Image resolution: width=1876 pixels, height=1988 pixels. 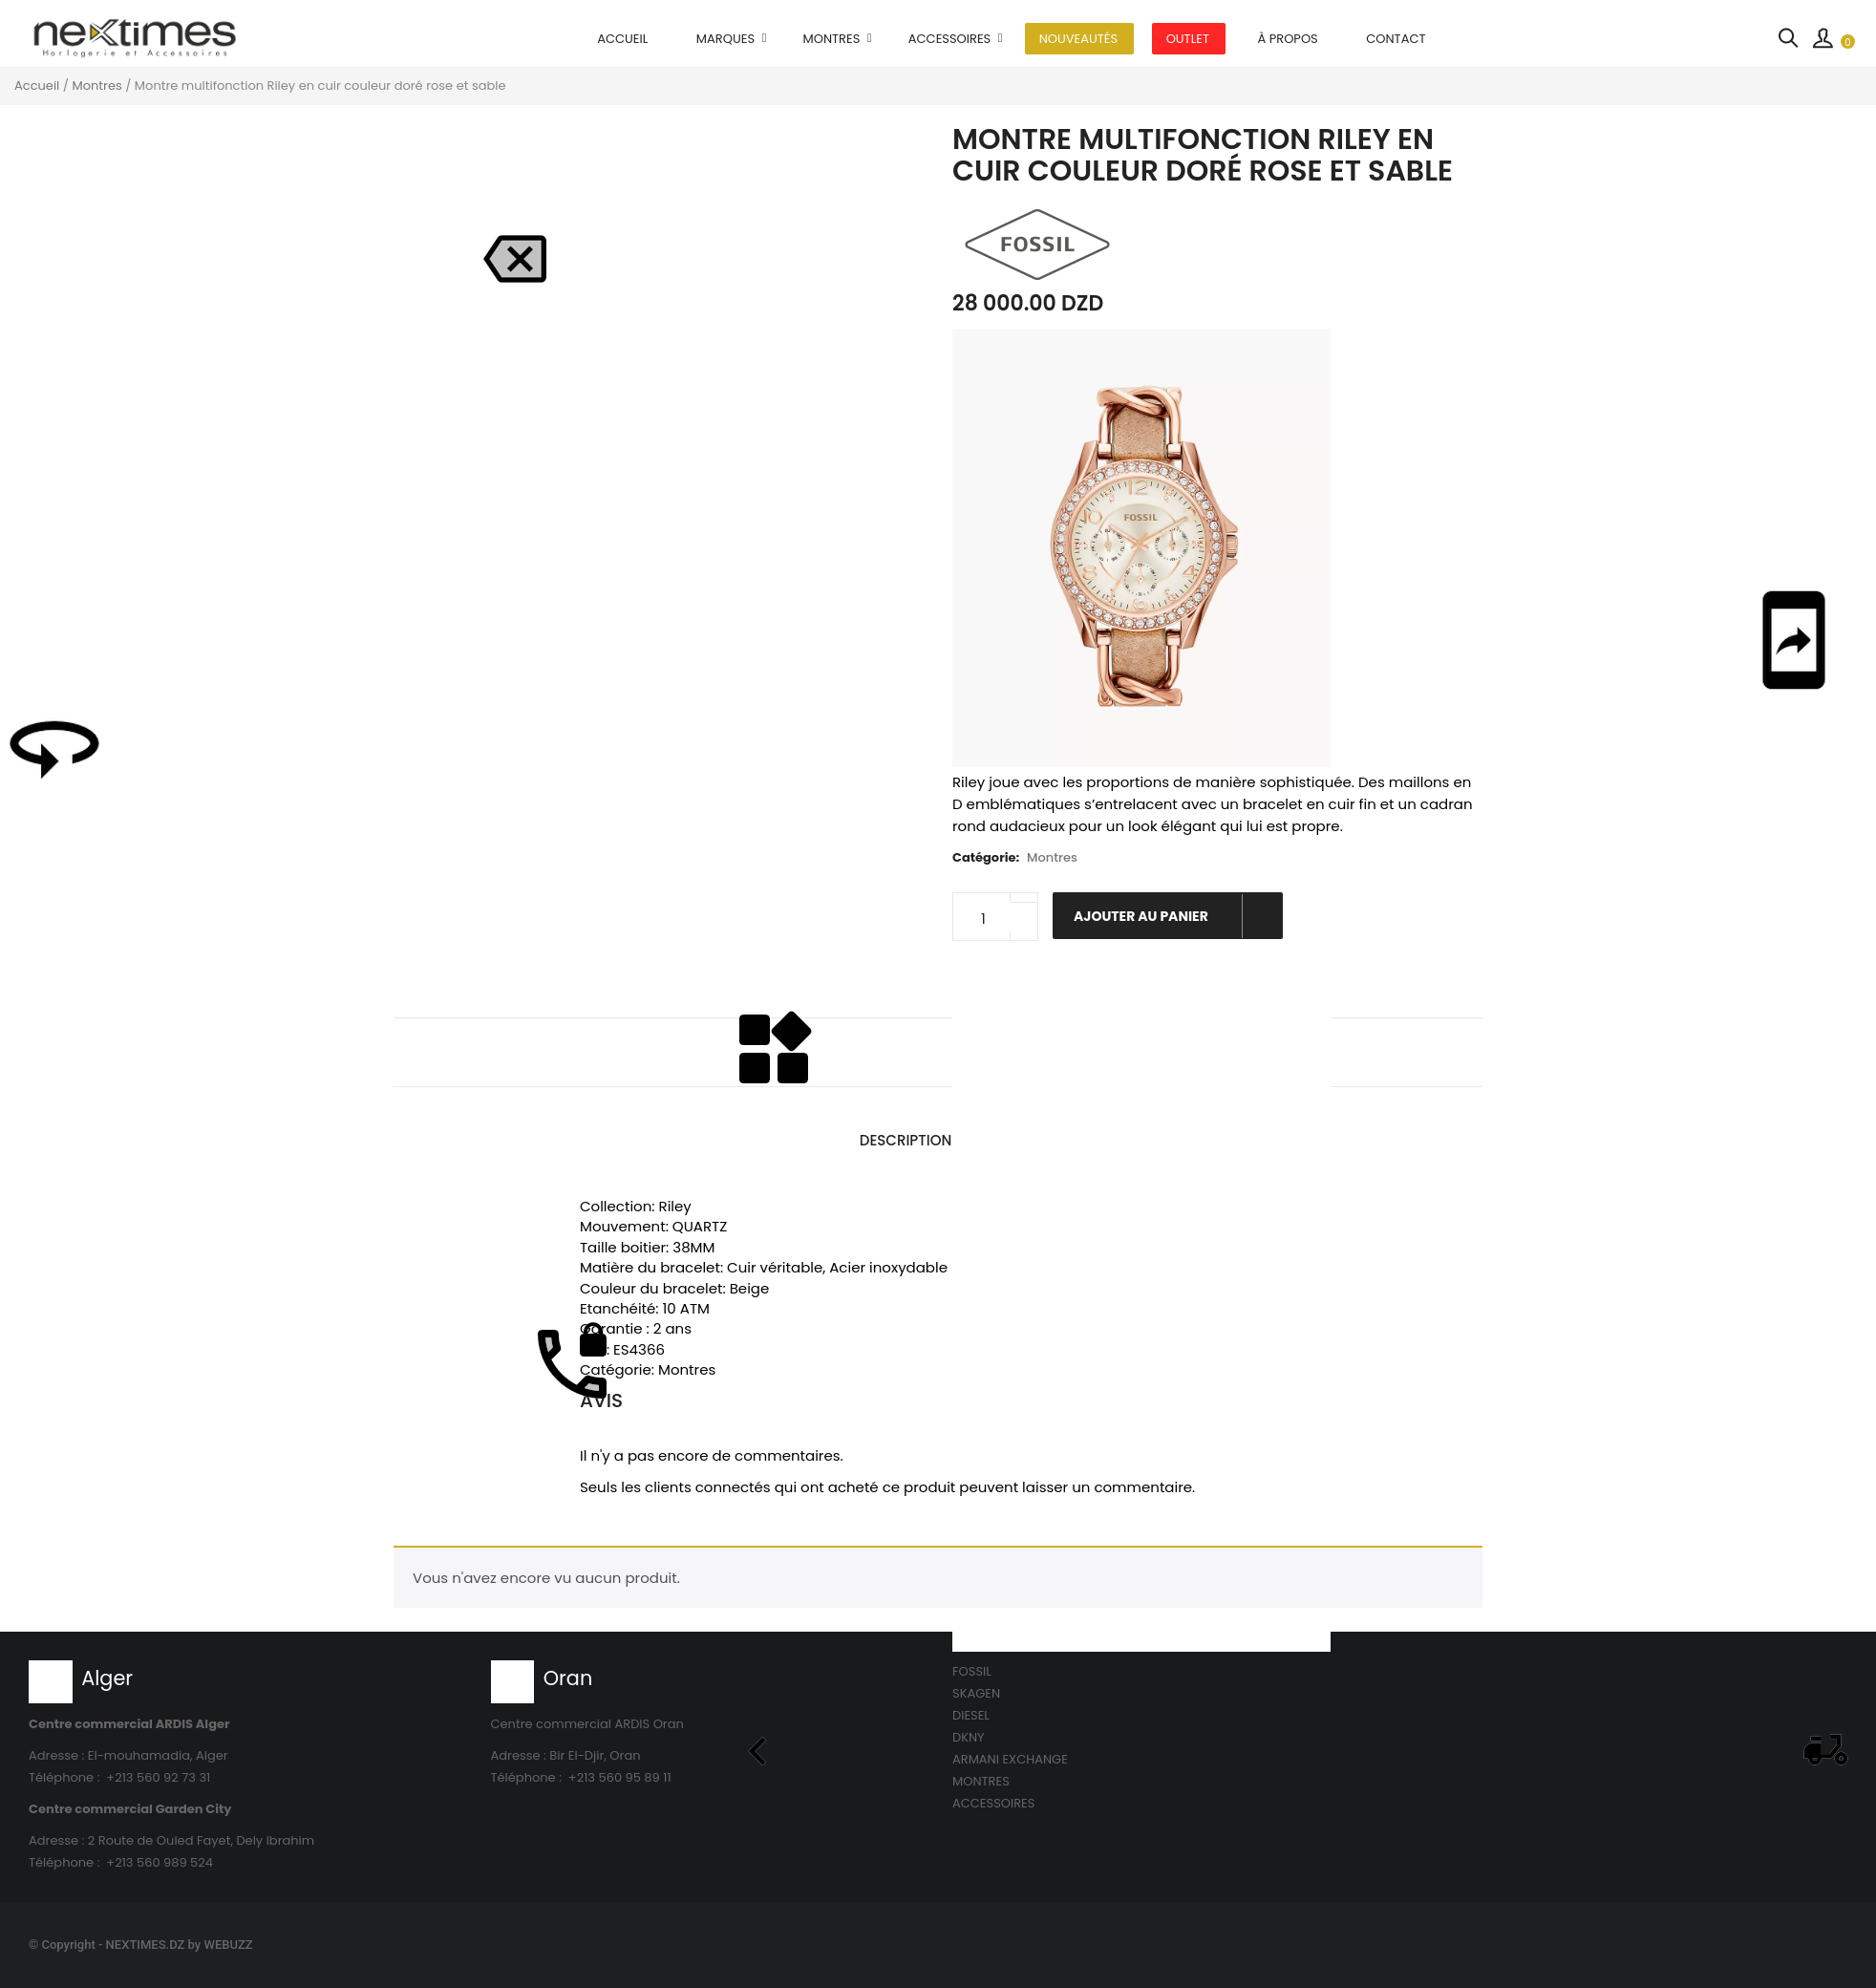 I want to click on go back to the previous screen, so click(x=757, y=1751).